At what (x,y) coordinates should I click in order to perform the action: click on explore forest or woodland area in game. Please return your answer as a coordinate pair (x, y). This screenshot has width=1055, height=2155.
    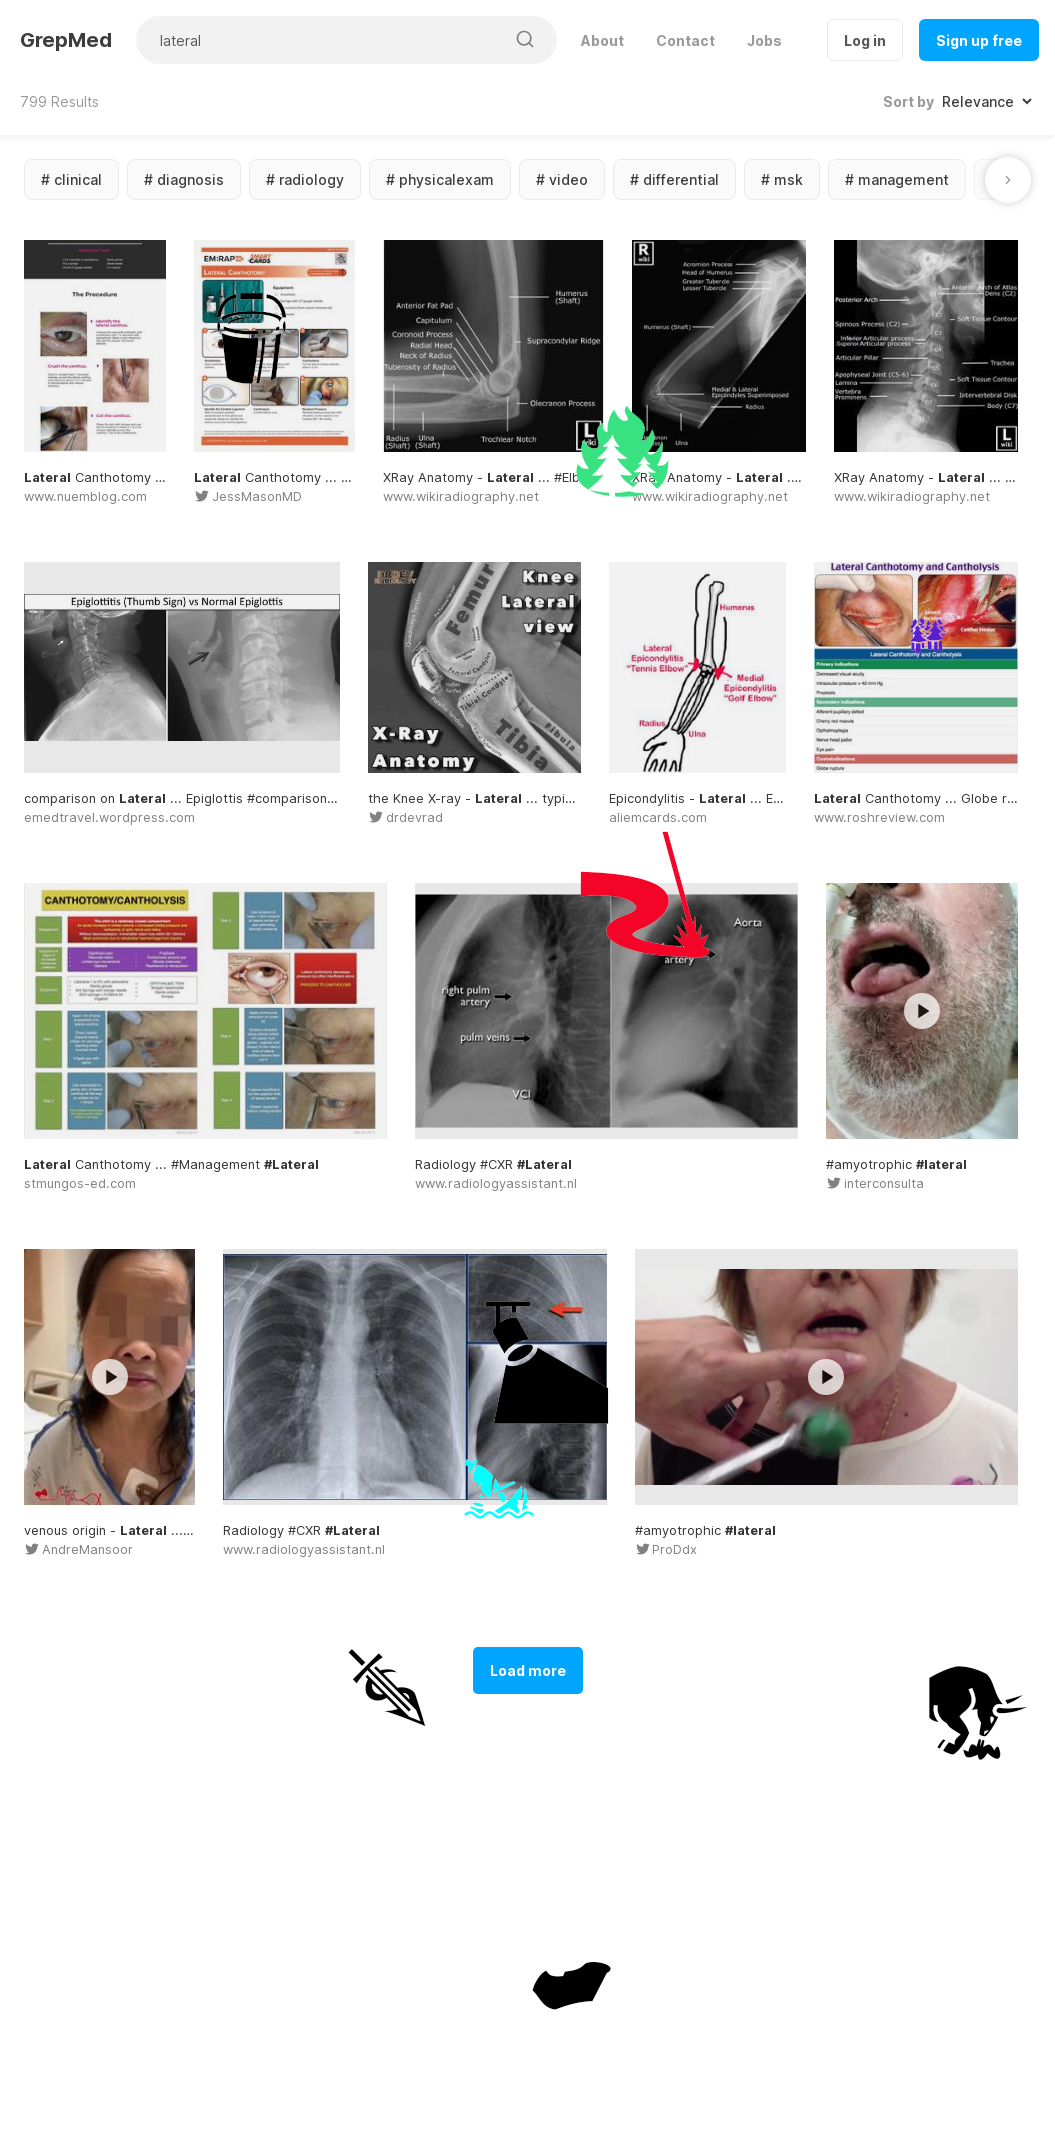
    Looking at the image, I should click on (928, 635).